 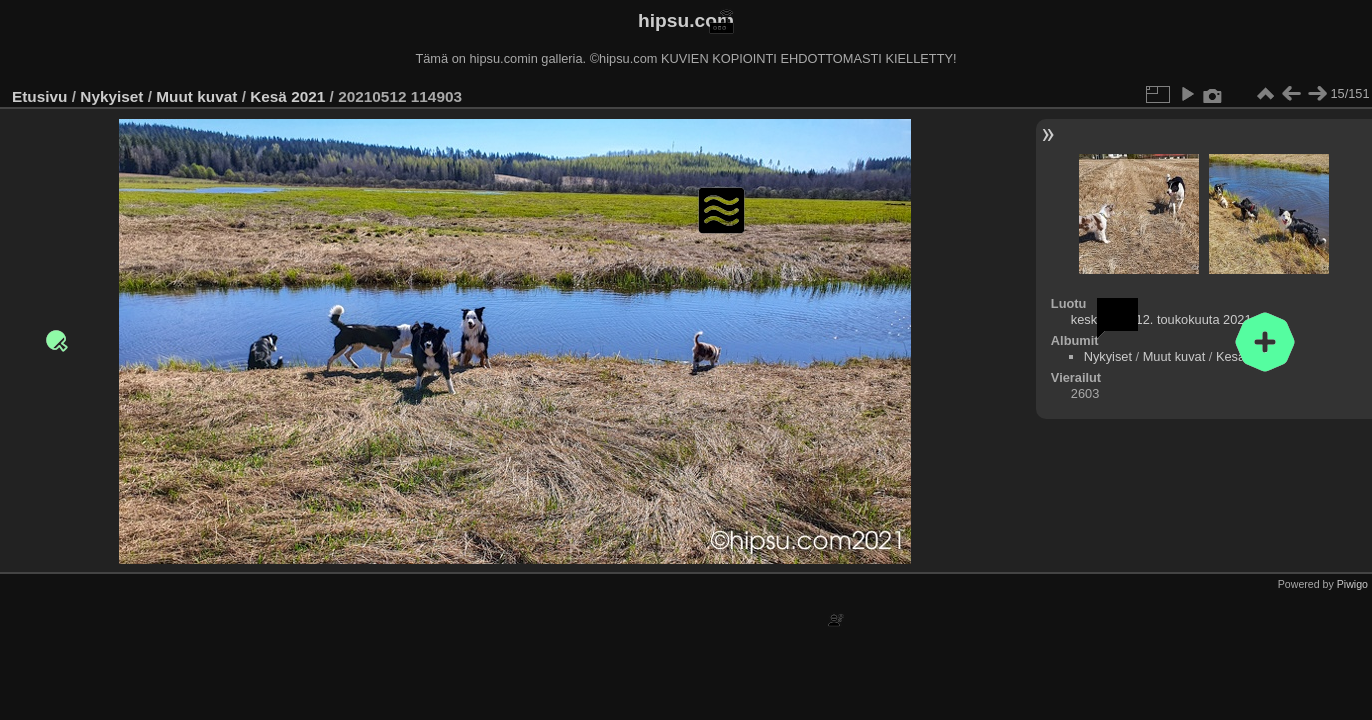 What do you see at coordinates (1117, 318) in the screenshot?
I see `open a chat or messaging feature` at bounding box center [1117, 318].